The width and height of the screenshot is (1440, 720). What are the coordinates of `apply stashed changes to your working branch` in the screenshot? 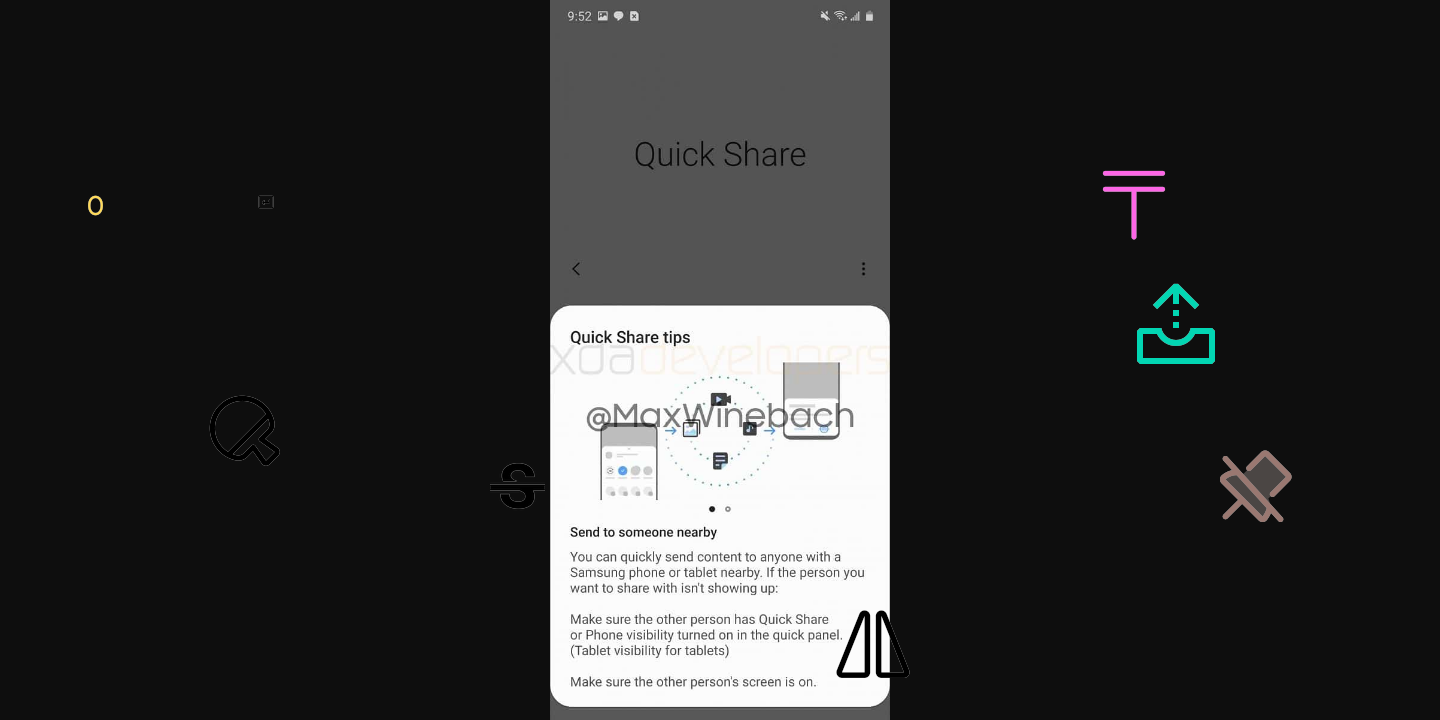 It's located at (1179, 322).